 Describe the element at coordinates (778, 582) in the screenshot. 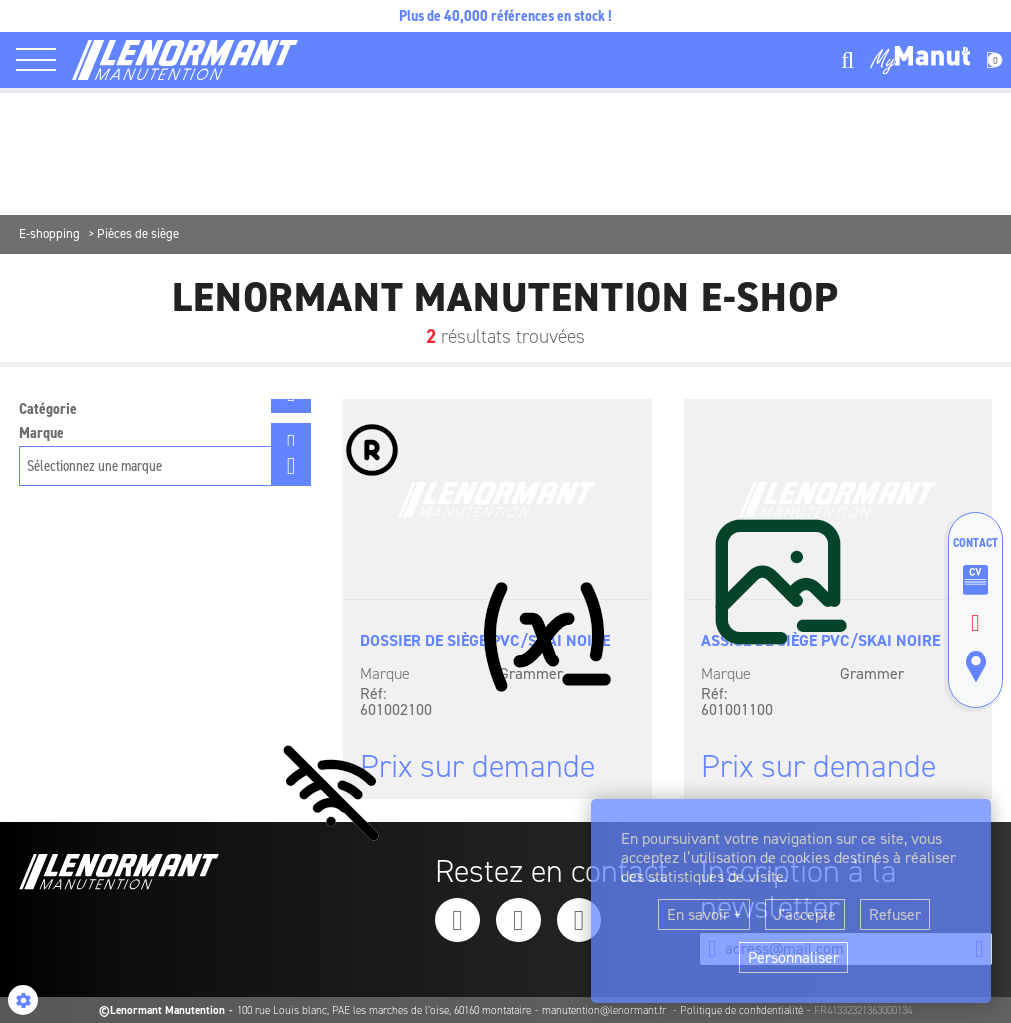

I see `remove a photo from your collection` at that location.